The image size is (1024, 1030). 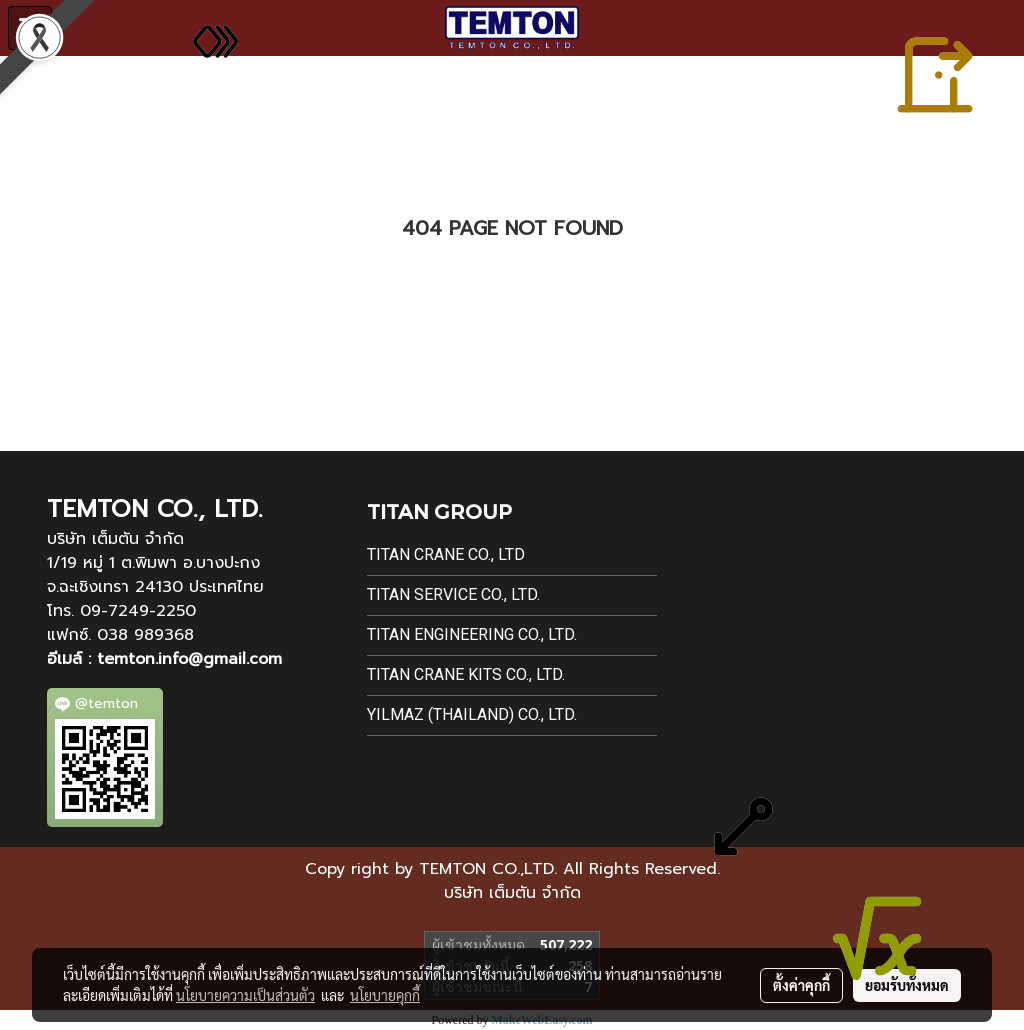 What do you see at coordinates (935, 75) in the screenshot?
I see `log out of your account` at bounding box center [935, 75].